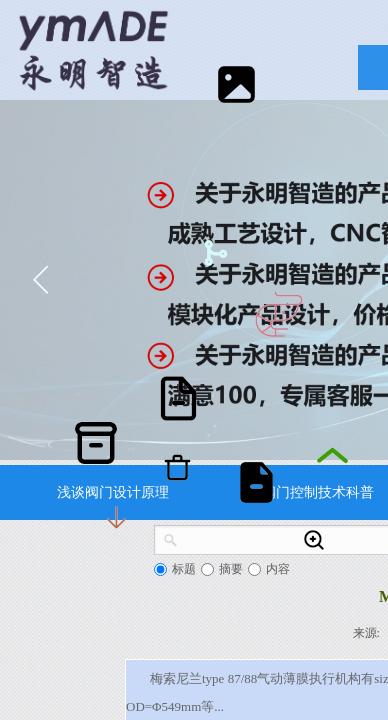 The height and width of the screenshot is (720, 388). I want to click on remove or delete a file, so click(178, 398).